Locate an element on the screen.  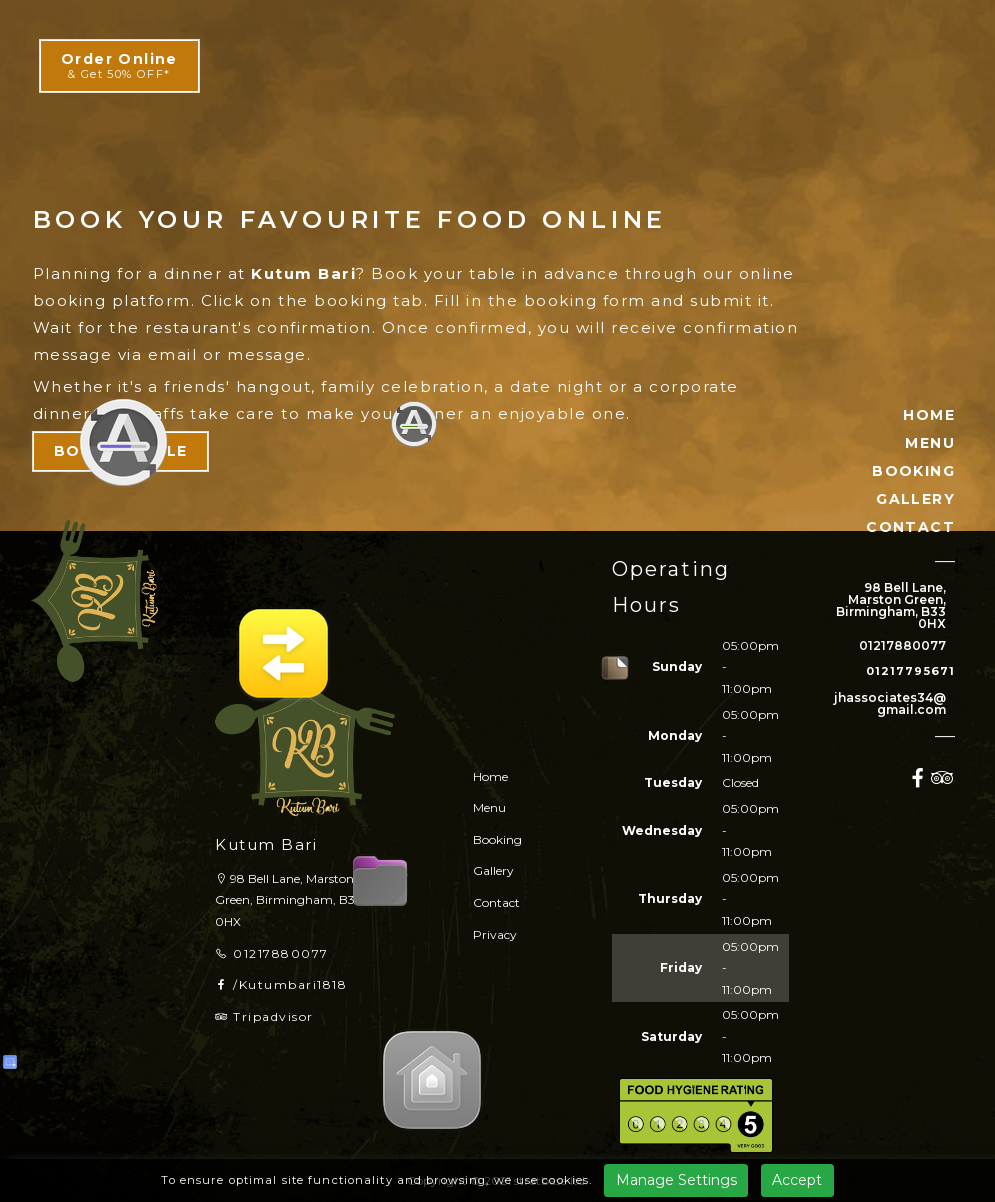
change desktop wallpaper settings is located at coordinates (615, 667).